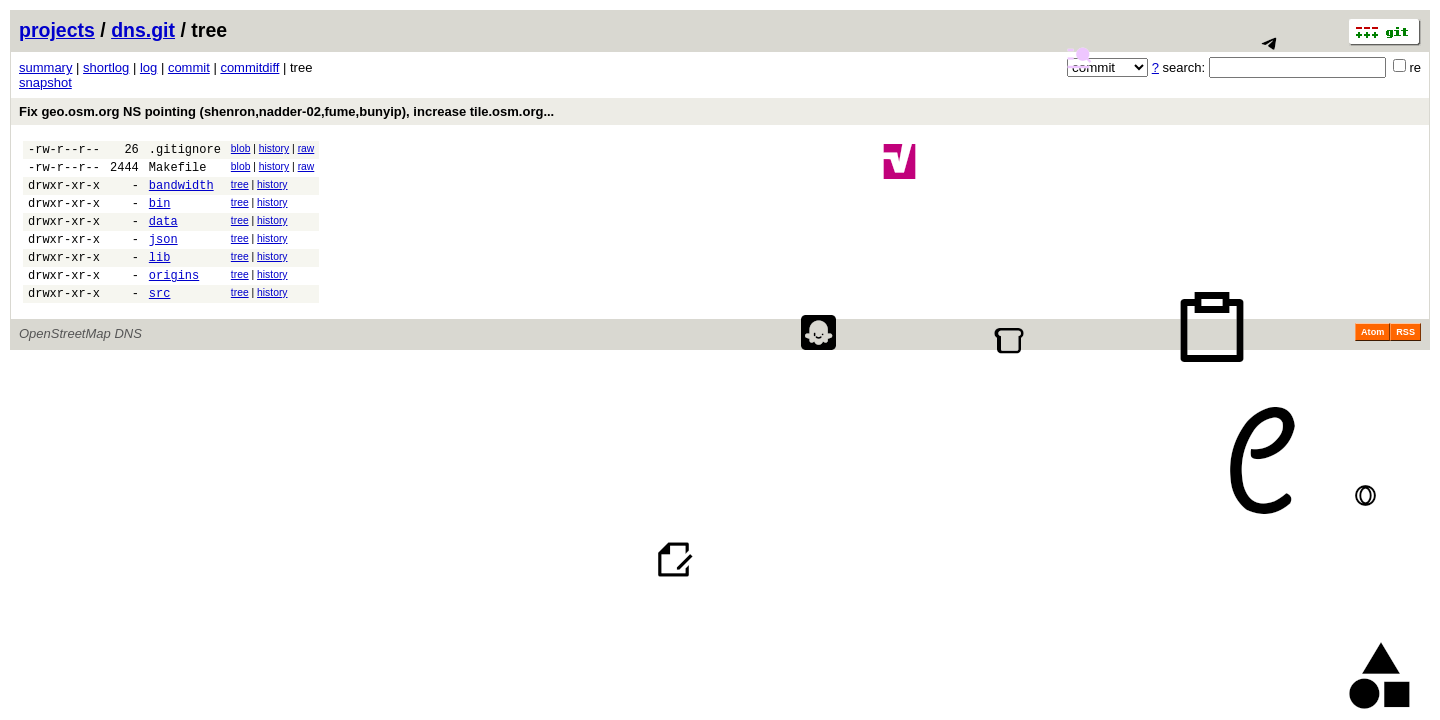 The image size is (1440, 720). I want to click on access shape tools or drawing options, so click(1381, 677).